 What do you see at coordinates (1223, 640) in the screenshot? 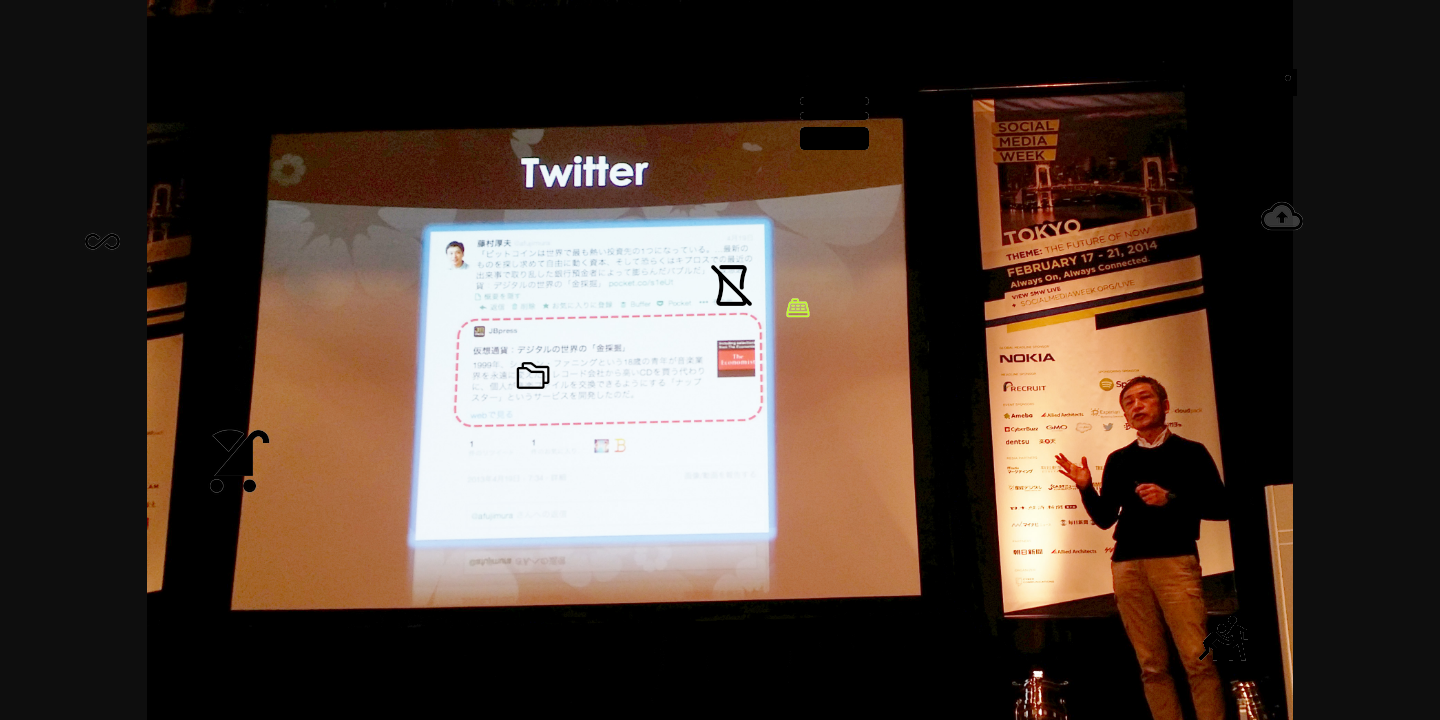
I see `access kabaddi sports content or scores` at bounding box center [1223, 640].